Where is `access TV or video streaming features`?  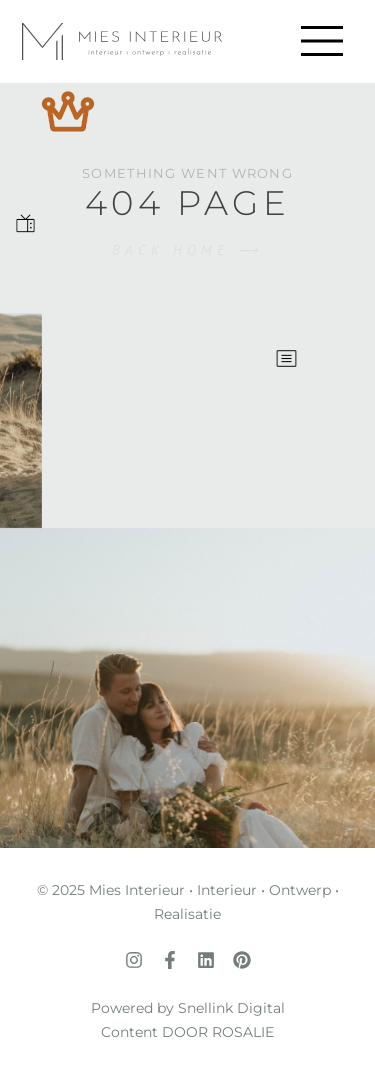
access TV or video streaming features is located at coordinates (25, 224).